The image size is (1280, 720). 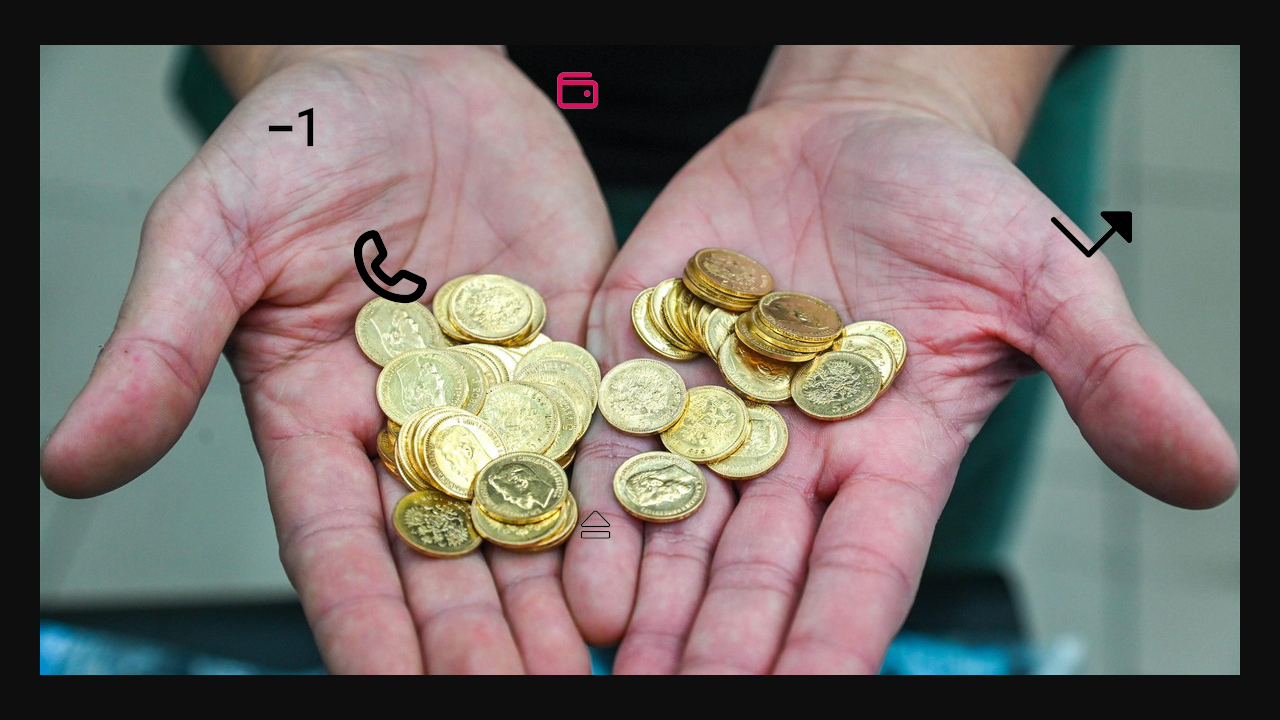 What do you see at coordinates (577, 92) in the screenshot?
I see `access your wallet or payment methods` at bounding box center [577, 92].